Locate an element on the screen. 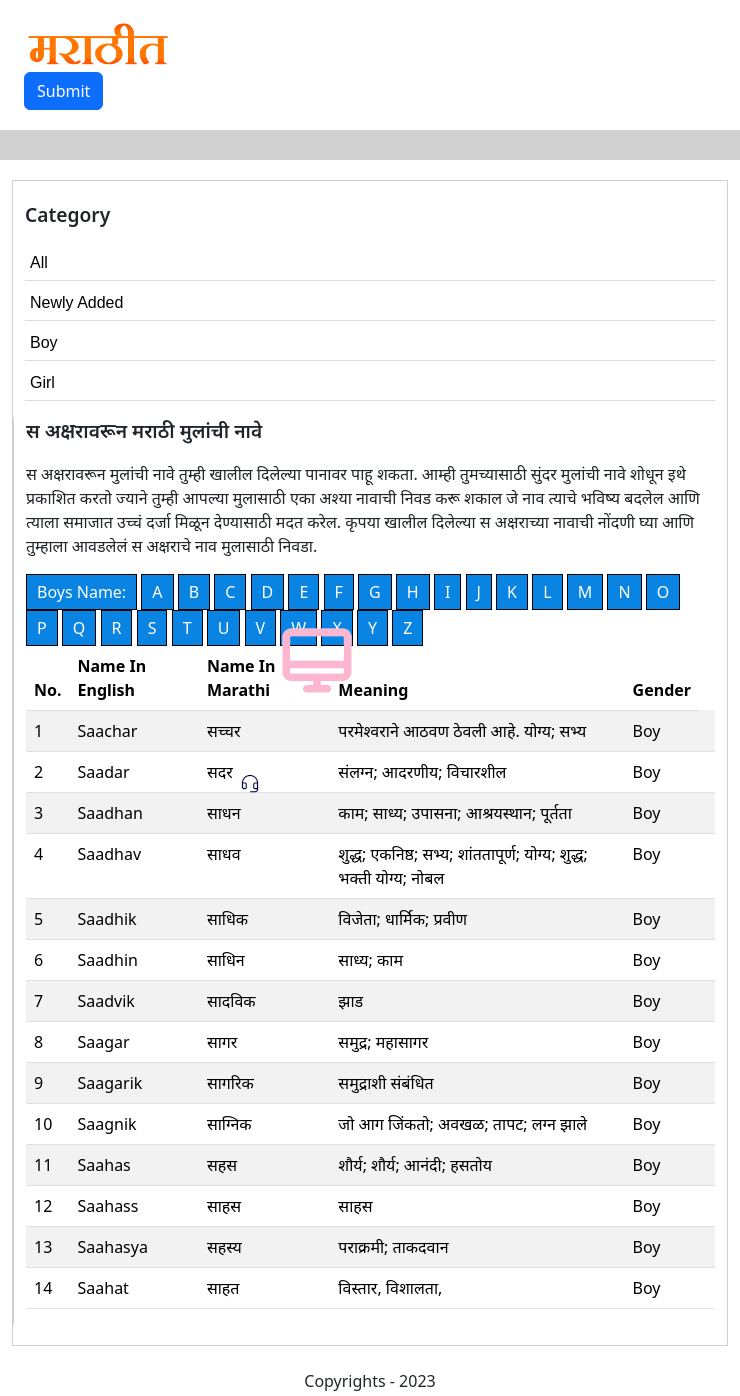 This screenshot has height=1396, width=740. contact customer support is located at coordinates (250, 783).